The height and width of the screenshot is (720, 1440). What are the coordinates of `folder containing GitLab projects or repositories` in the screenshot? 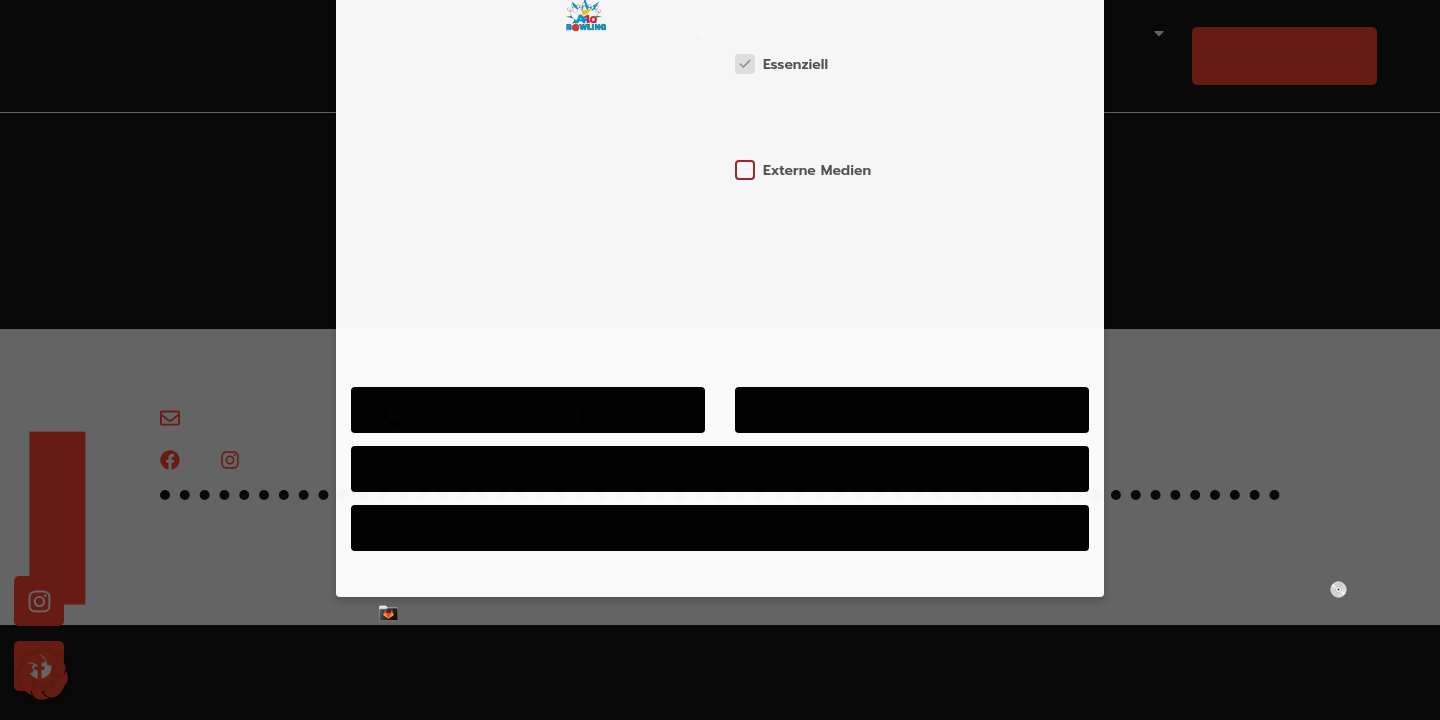 It's located at (388, 613).